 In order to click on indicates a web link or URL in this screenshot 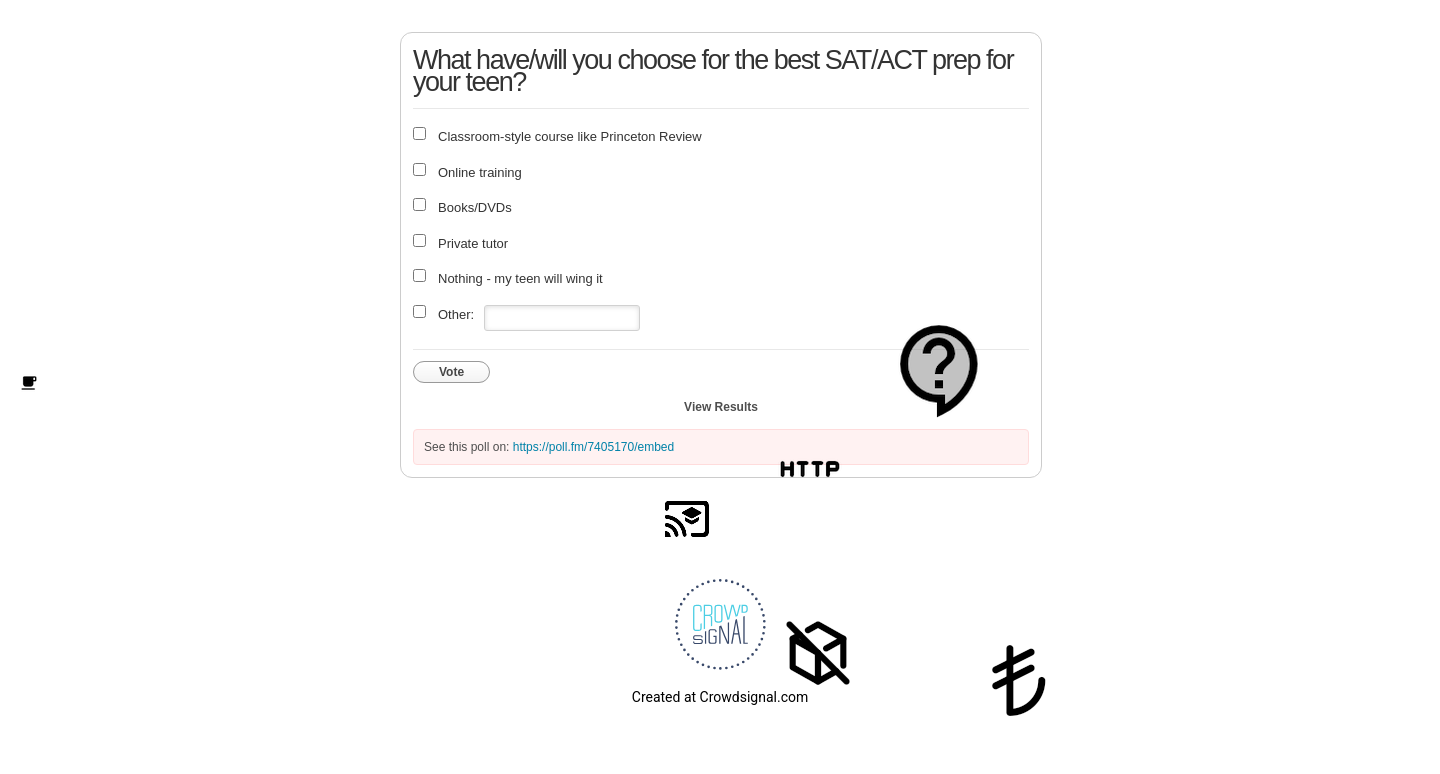, I will do `click(810, 469)`.